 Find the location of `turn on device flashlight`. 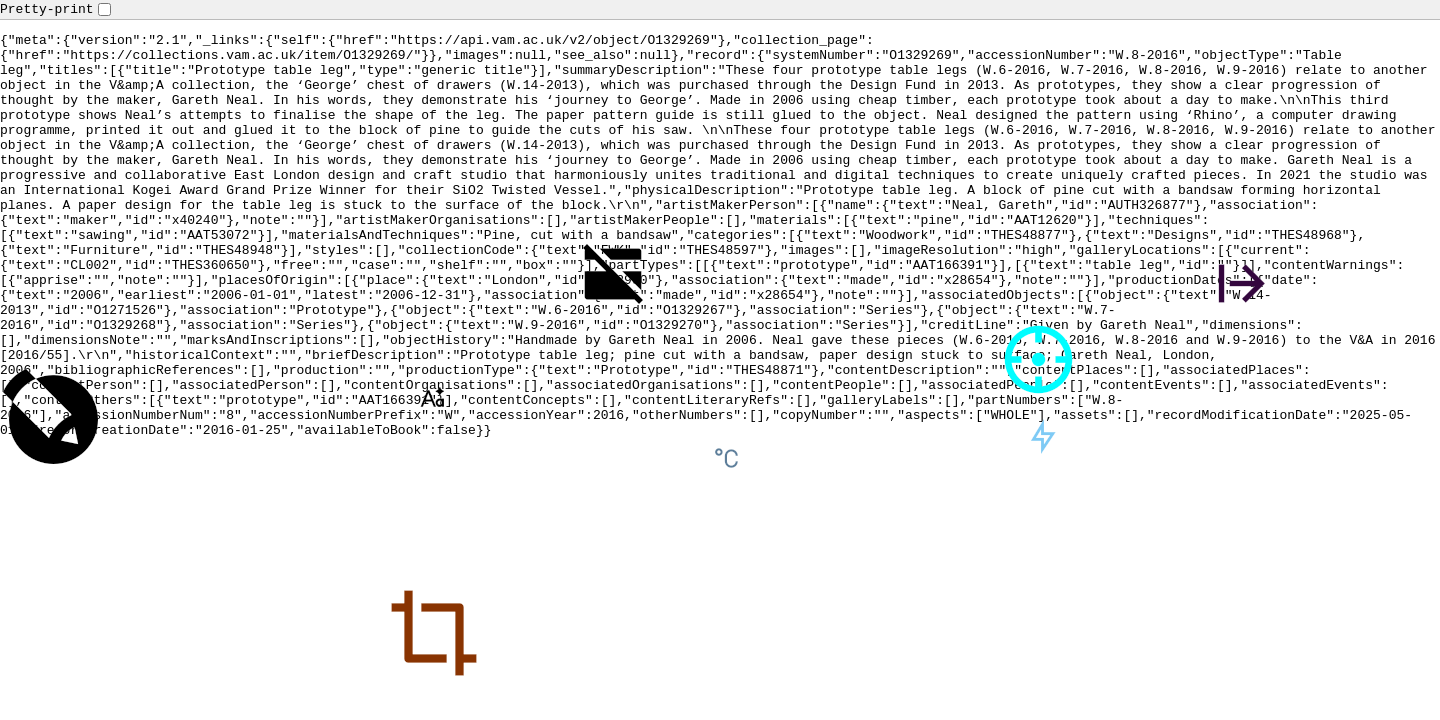

turn on device flashlight is located at coordinates (1042, 436).